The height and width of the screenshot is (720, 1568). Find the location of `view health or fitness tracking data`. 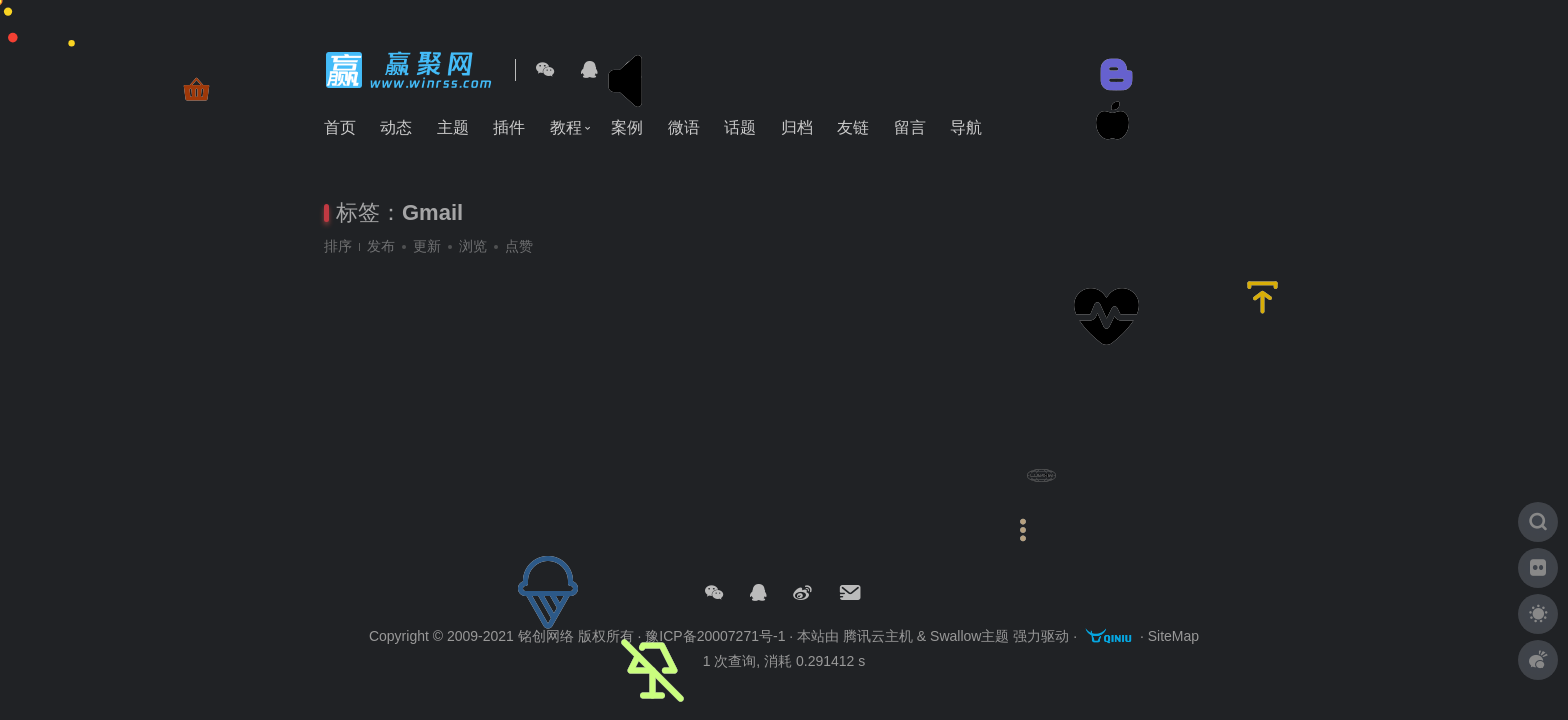

view health or fitness tracking data is located at coordinates (1106, 316).